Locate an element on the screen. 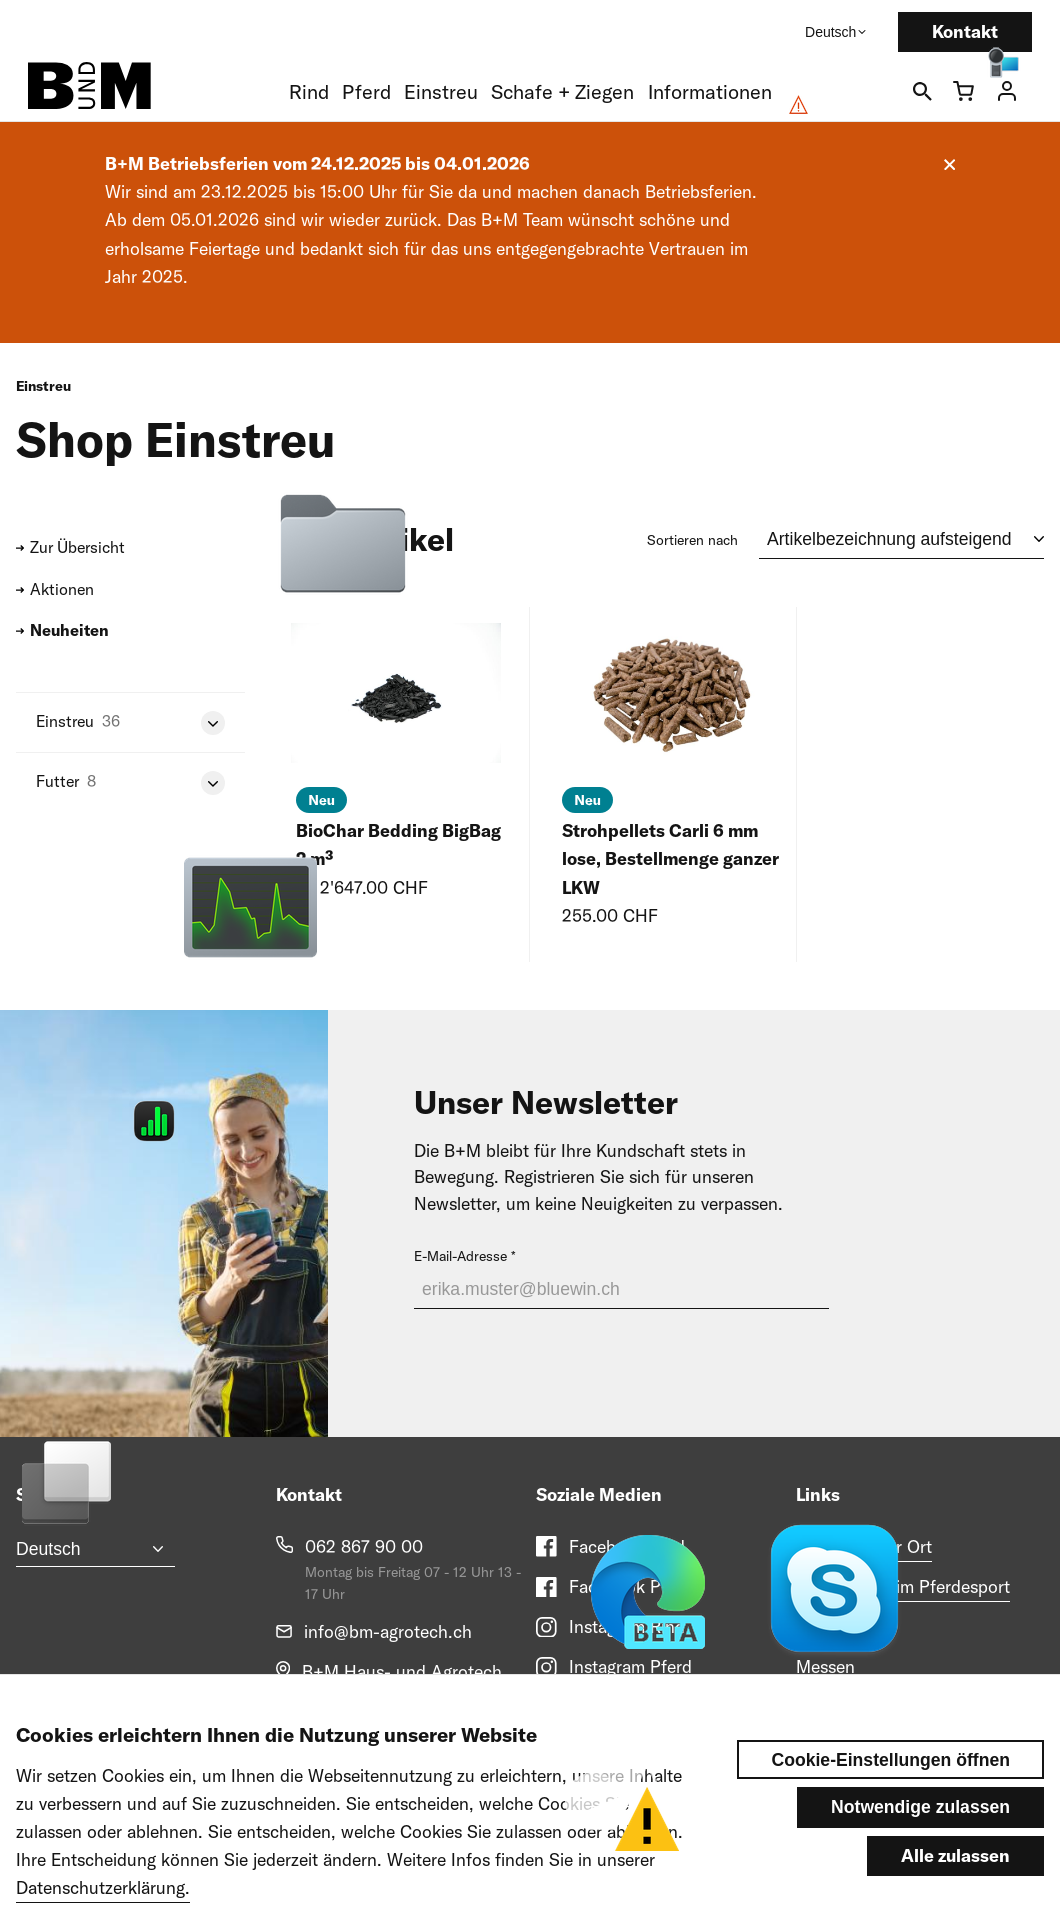  open apple numbers spreadsheet app is located at coordinates (154, 1121).